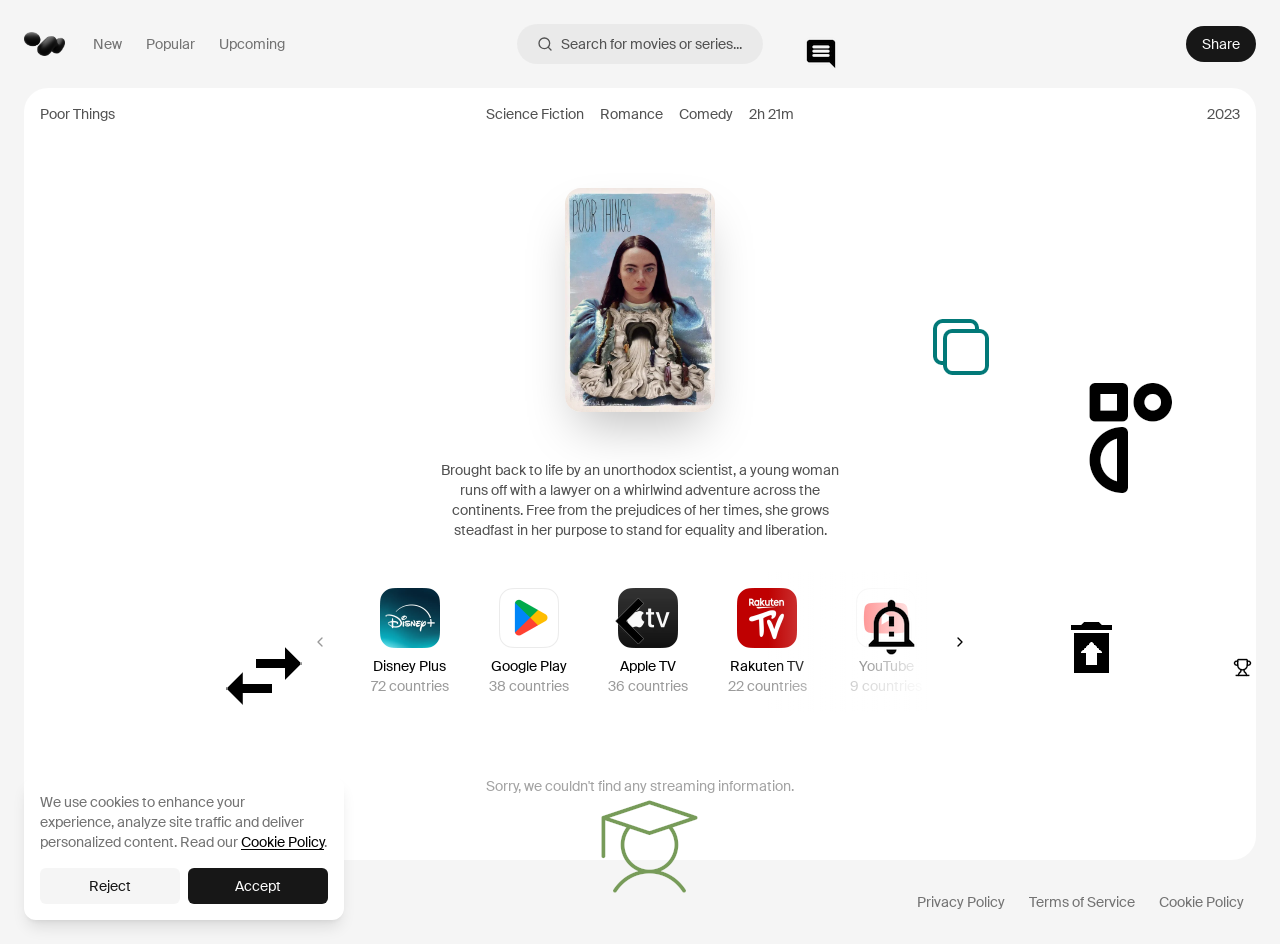 This screenshot has height=944, width=1280. What do you see at coordinates (1242, 667) in the screenshot?
I see `view achievements or awards` at bounding box center [1242, 667].